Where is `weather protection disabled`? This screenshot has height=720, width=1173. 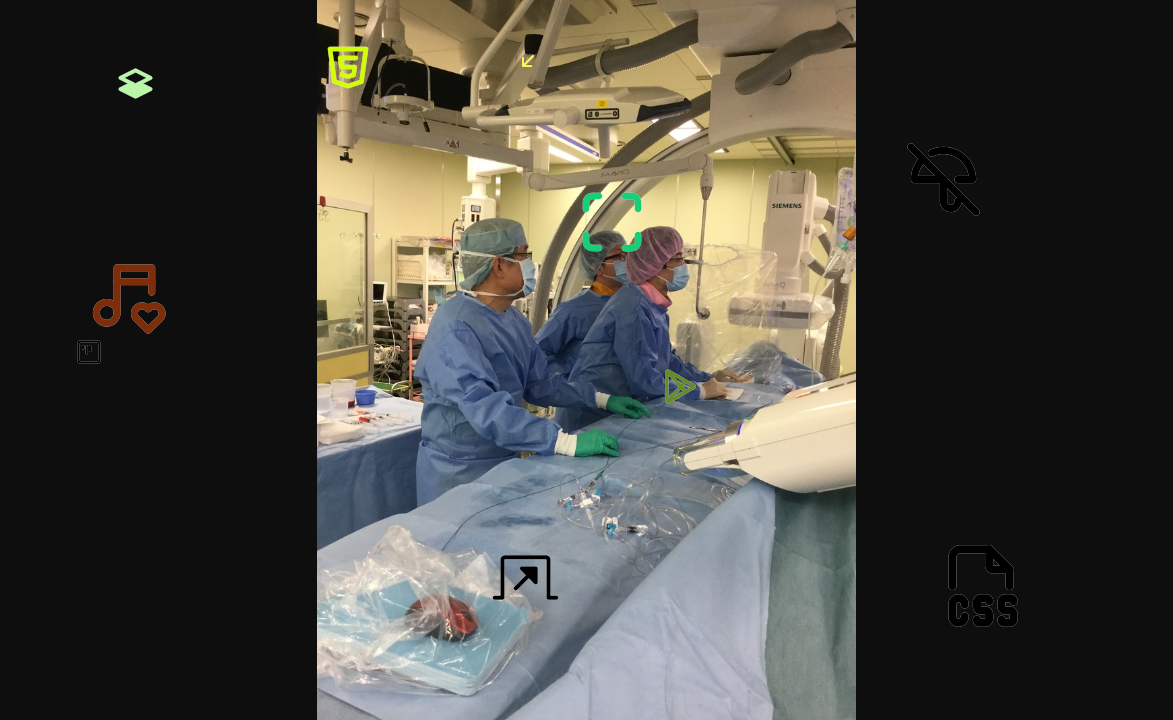 weather protection disabled is located at coordinates (943, 179).